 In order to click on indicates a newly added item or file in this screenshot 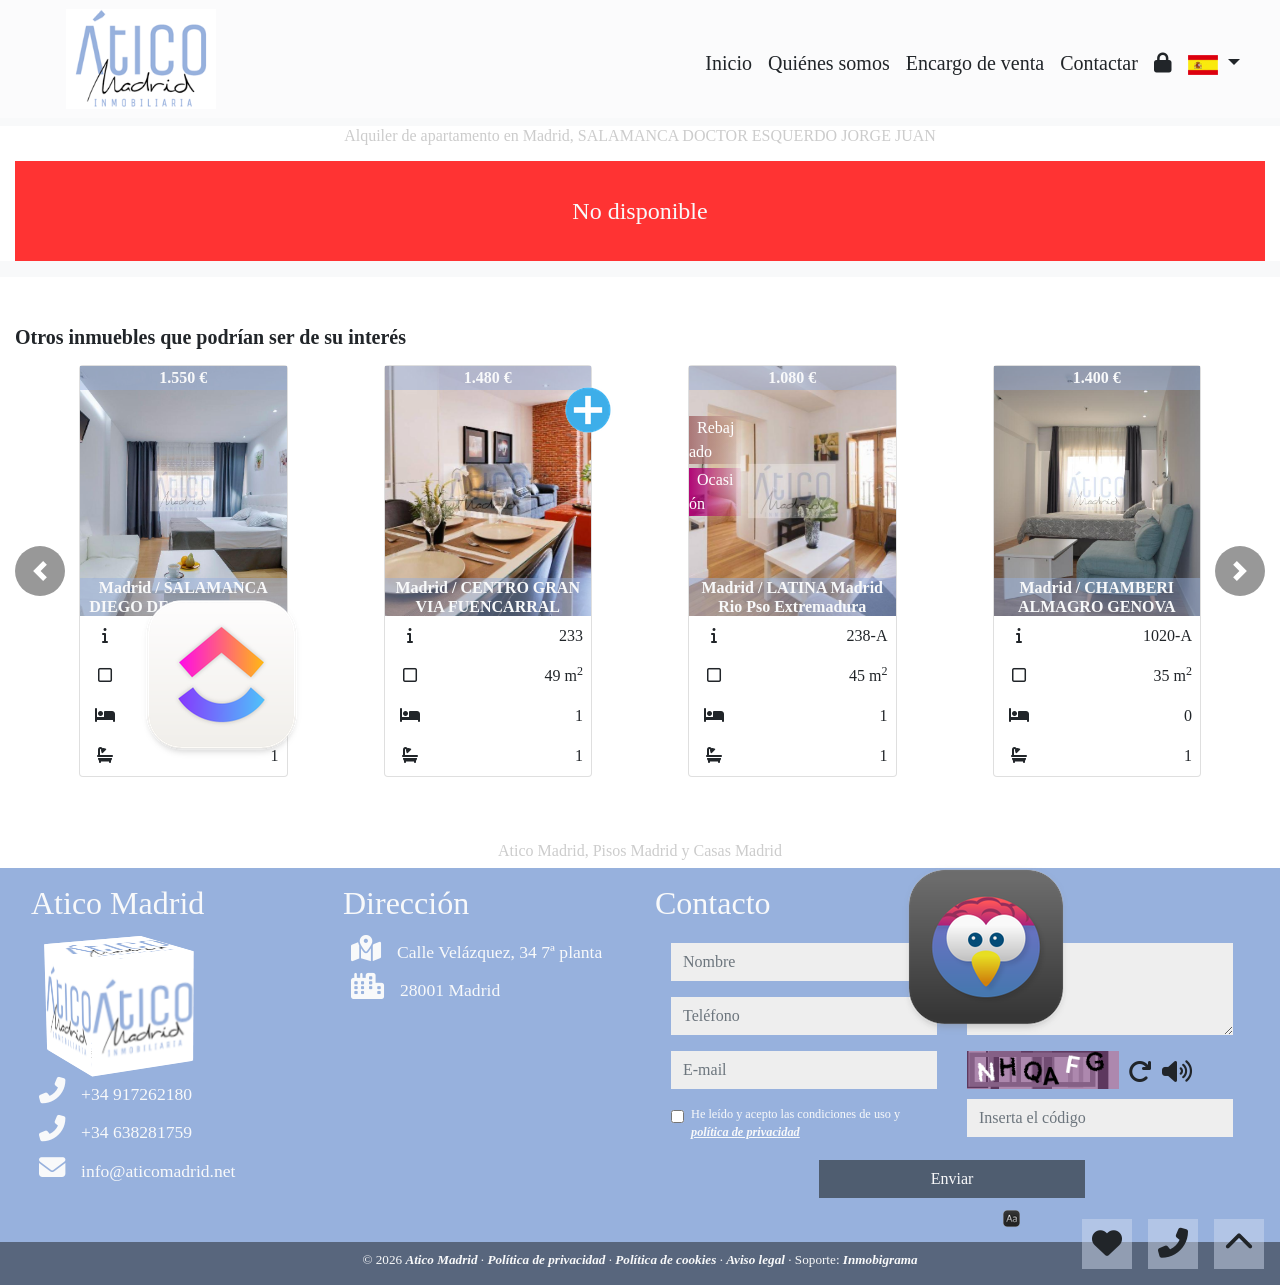, I will do `click(588, 410)`.